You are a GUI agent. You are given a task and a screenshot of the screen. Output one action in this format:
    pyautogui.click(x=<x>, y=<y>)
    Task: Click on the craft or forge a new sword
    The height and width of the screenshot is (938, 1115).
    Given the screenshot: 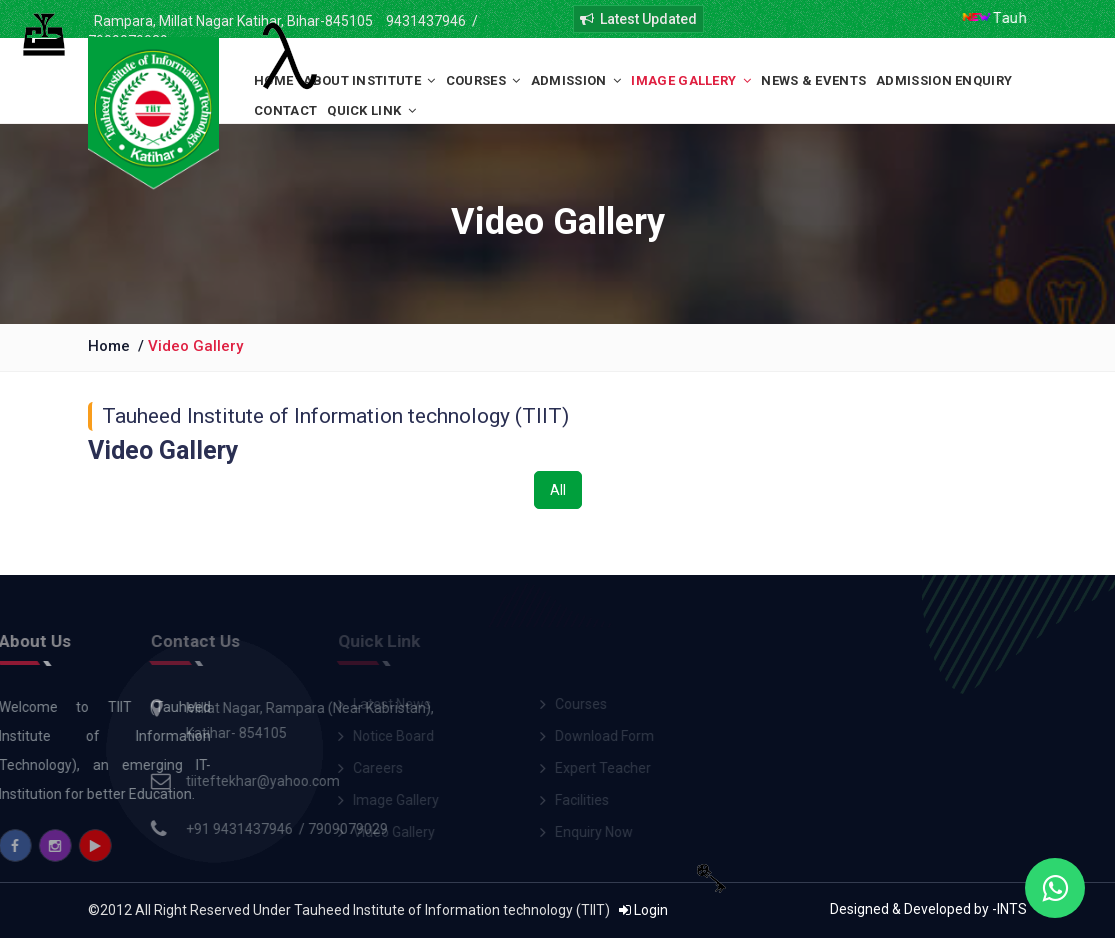 What is the action you would take?
    pyautogui.click(x=44, y=35)
    